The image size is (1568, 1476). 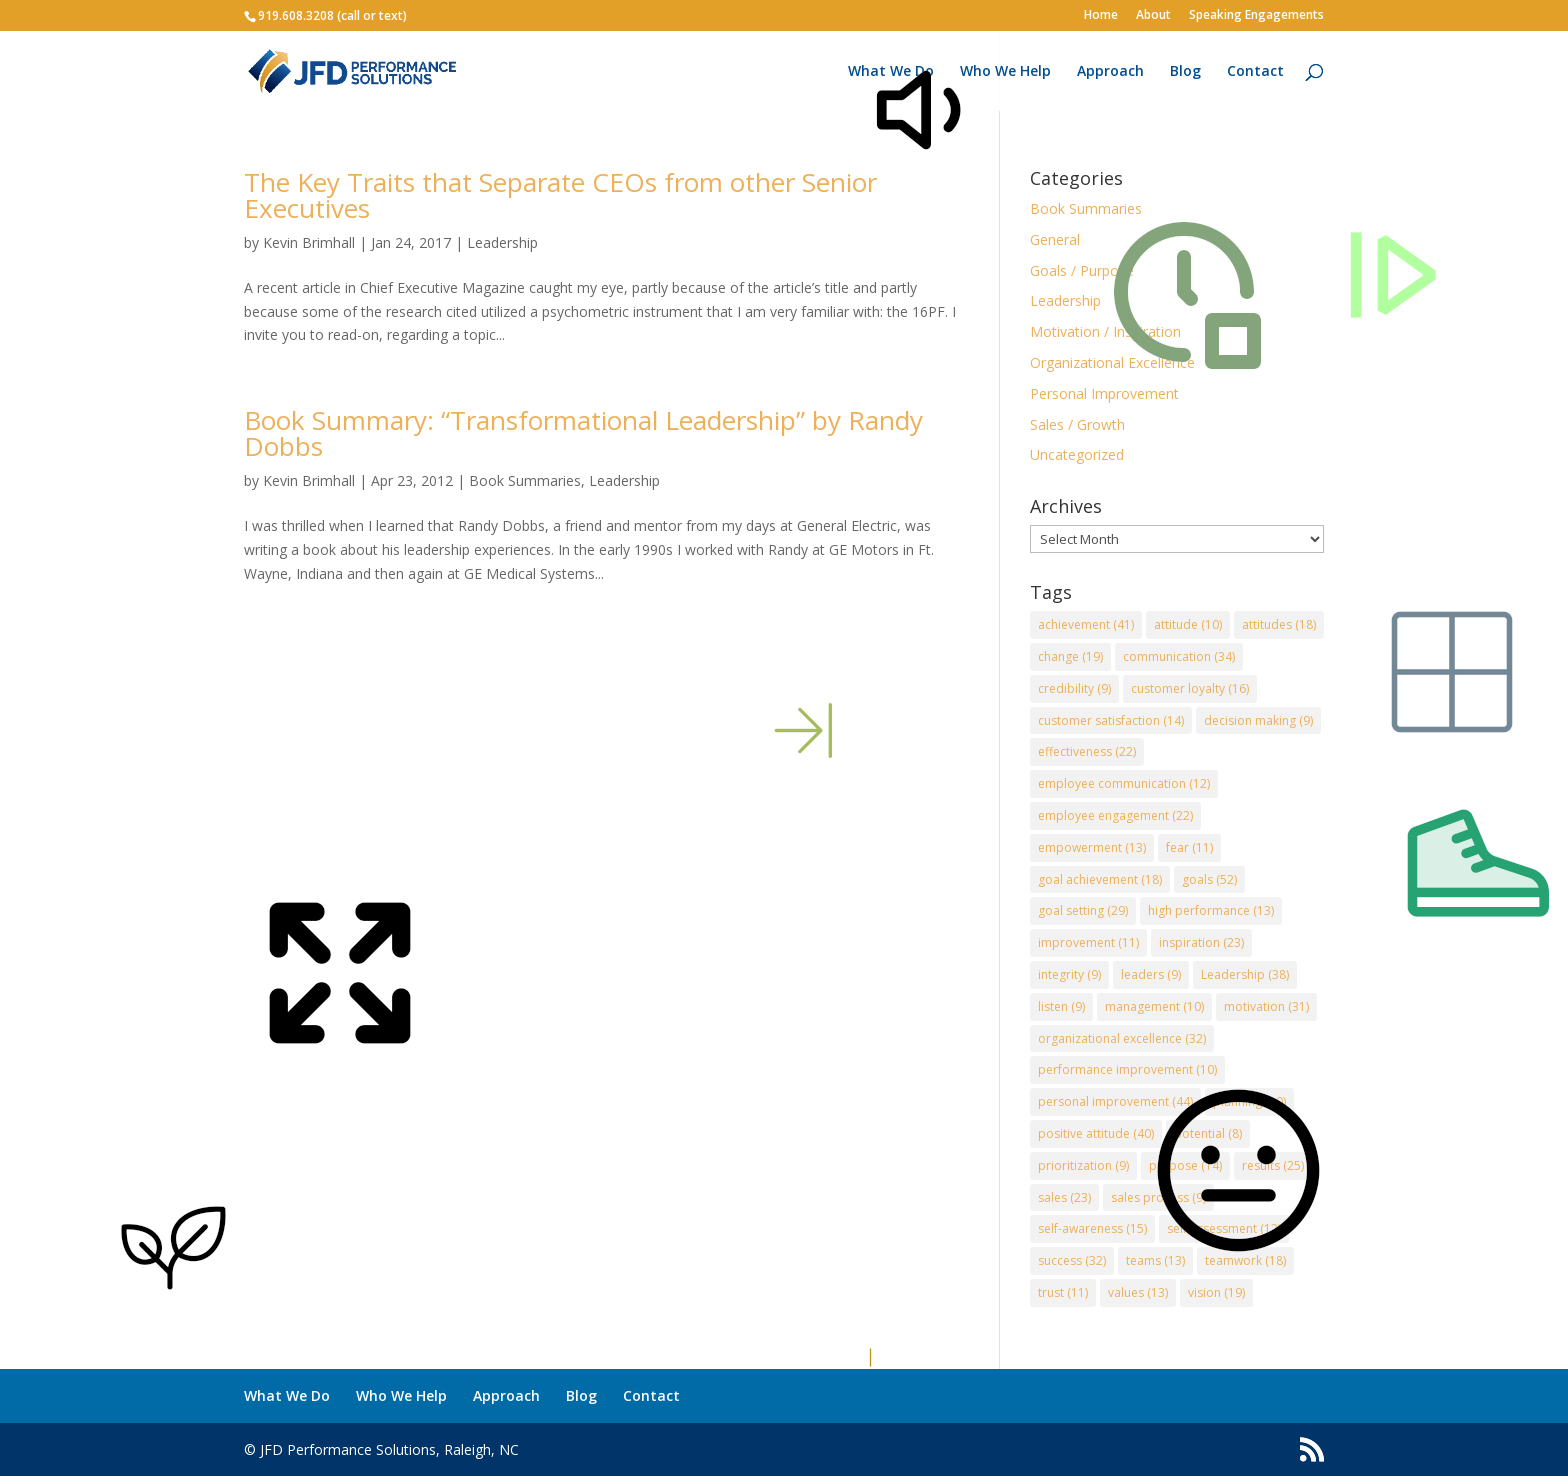 What do you see at coordinates (340, 973) in the screenshot?
I see `expand to fullscreen mode` at bounding box center [340, 973].